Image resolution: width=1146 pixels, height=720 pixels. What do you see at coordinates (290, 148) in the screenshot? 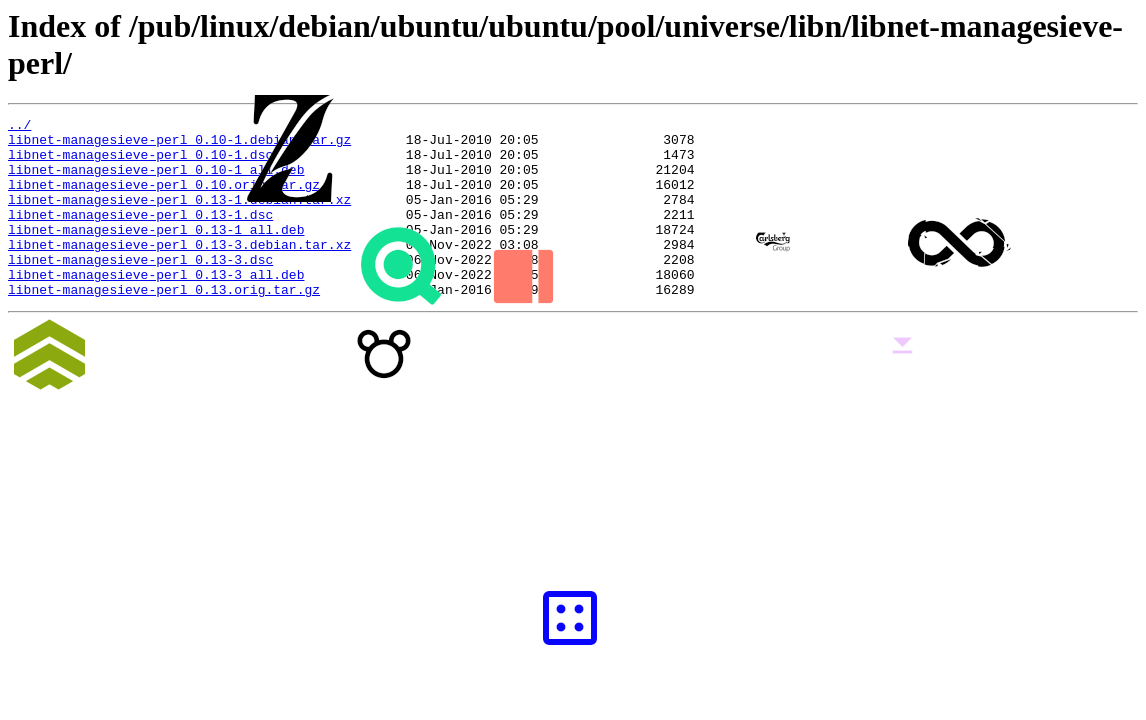
I see `open the Zola website or app` at bounding box center [290, 148].